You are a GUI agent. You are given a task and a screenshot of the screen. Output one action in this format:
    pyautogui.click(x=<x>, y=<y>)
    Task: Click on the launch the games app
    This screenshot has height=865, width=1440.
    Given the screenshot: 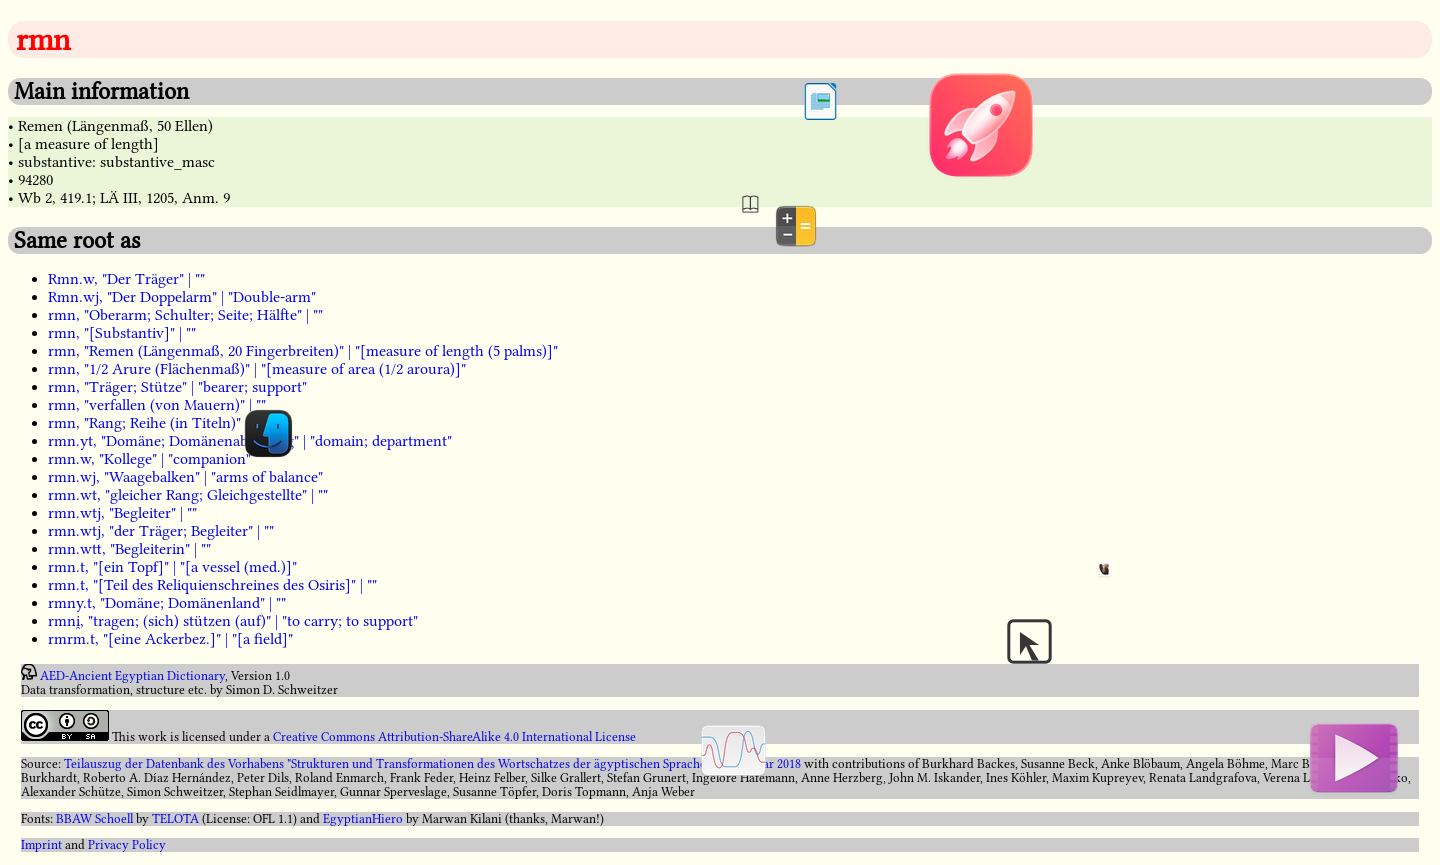 What is the action you would take?
    pyautogui.click(x=981, y=125)
    